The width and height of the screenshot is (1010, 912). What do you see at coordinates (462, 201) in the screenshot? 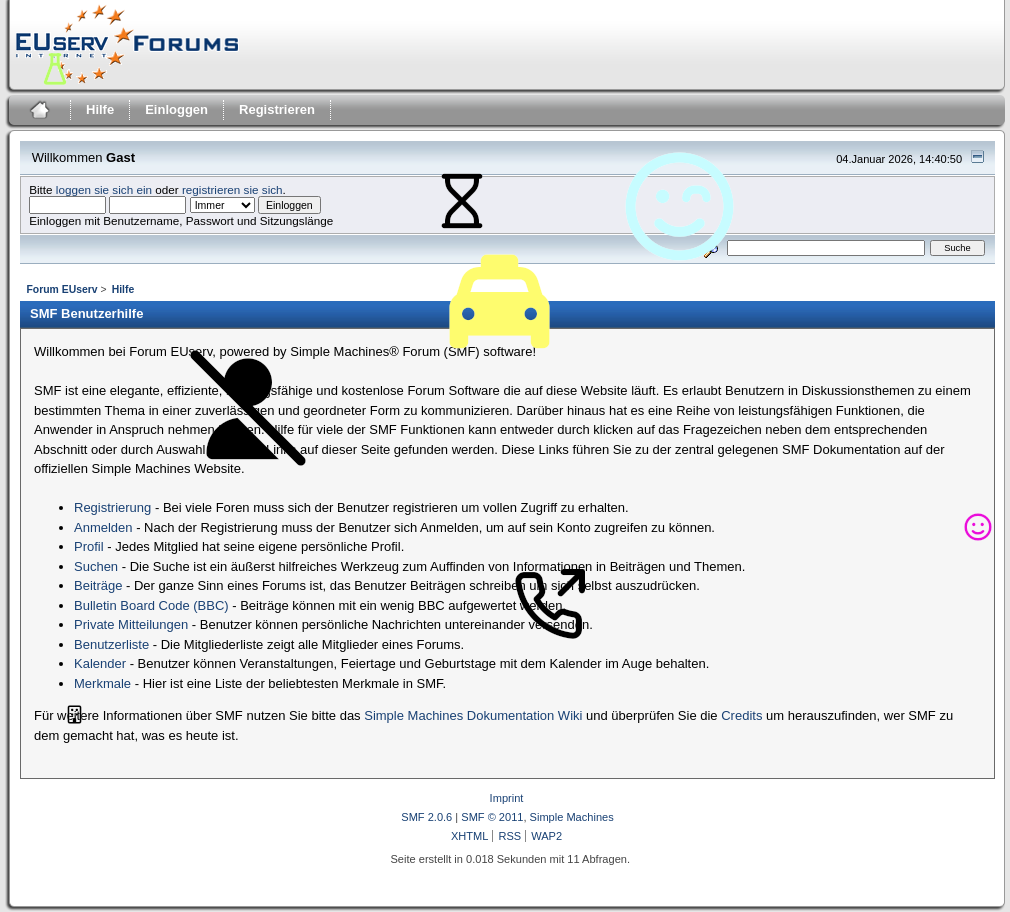
I see `indicates loading or processing in progress` at bounding box center [462, 201].